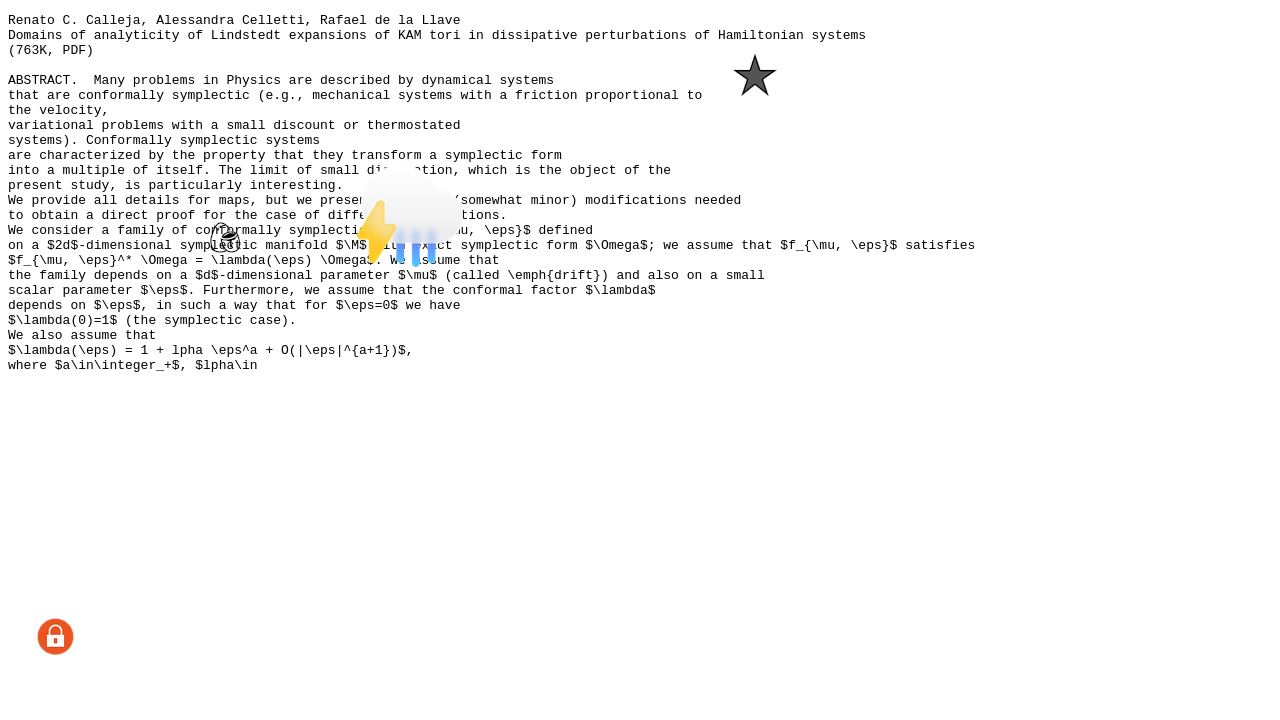 Image resolution: width=1280 pixels, height=720 pixels. I want to click on view VIP or important contacts in mail, so click(755, 75).